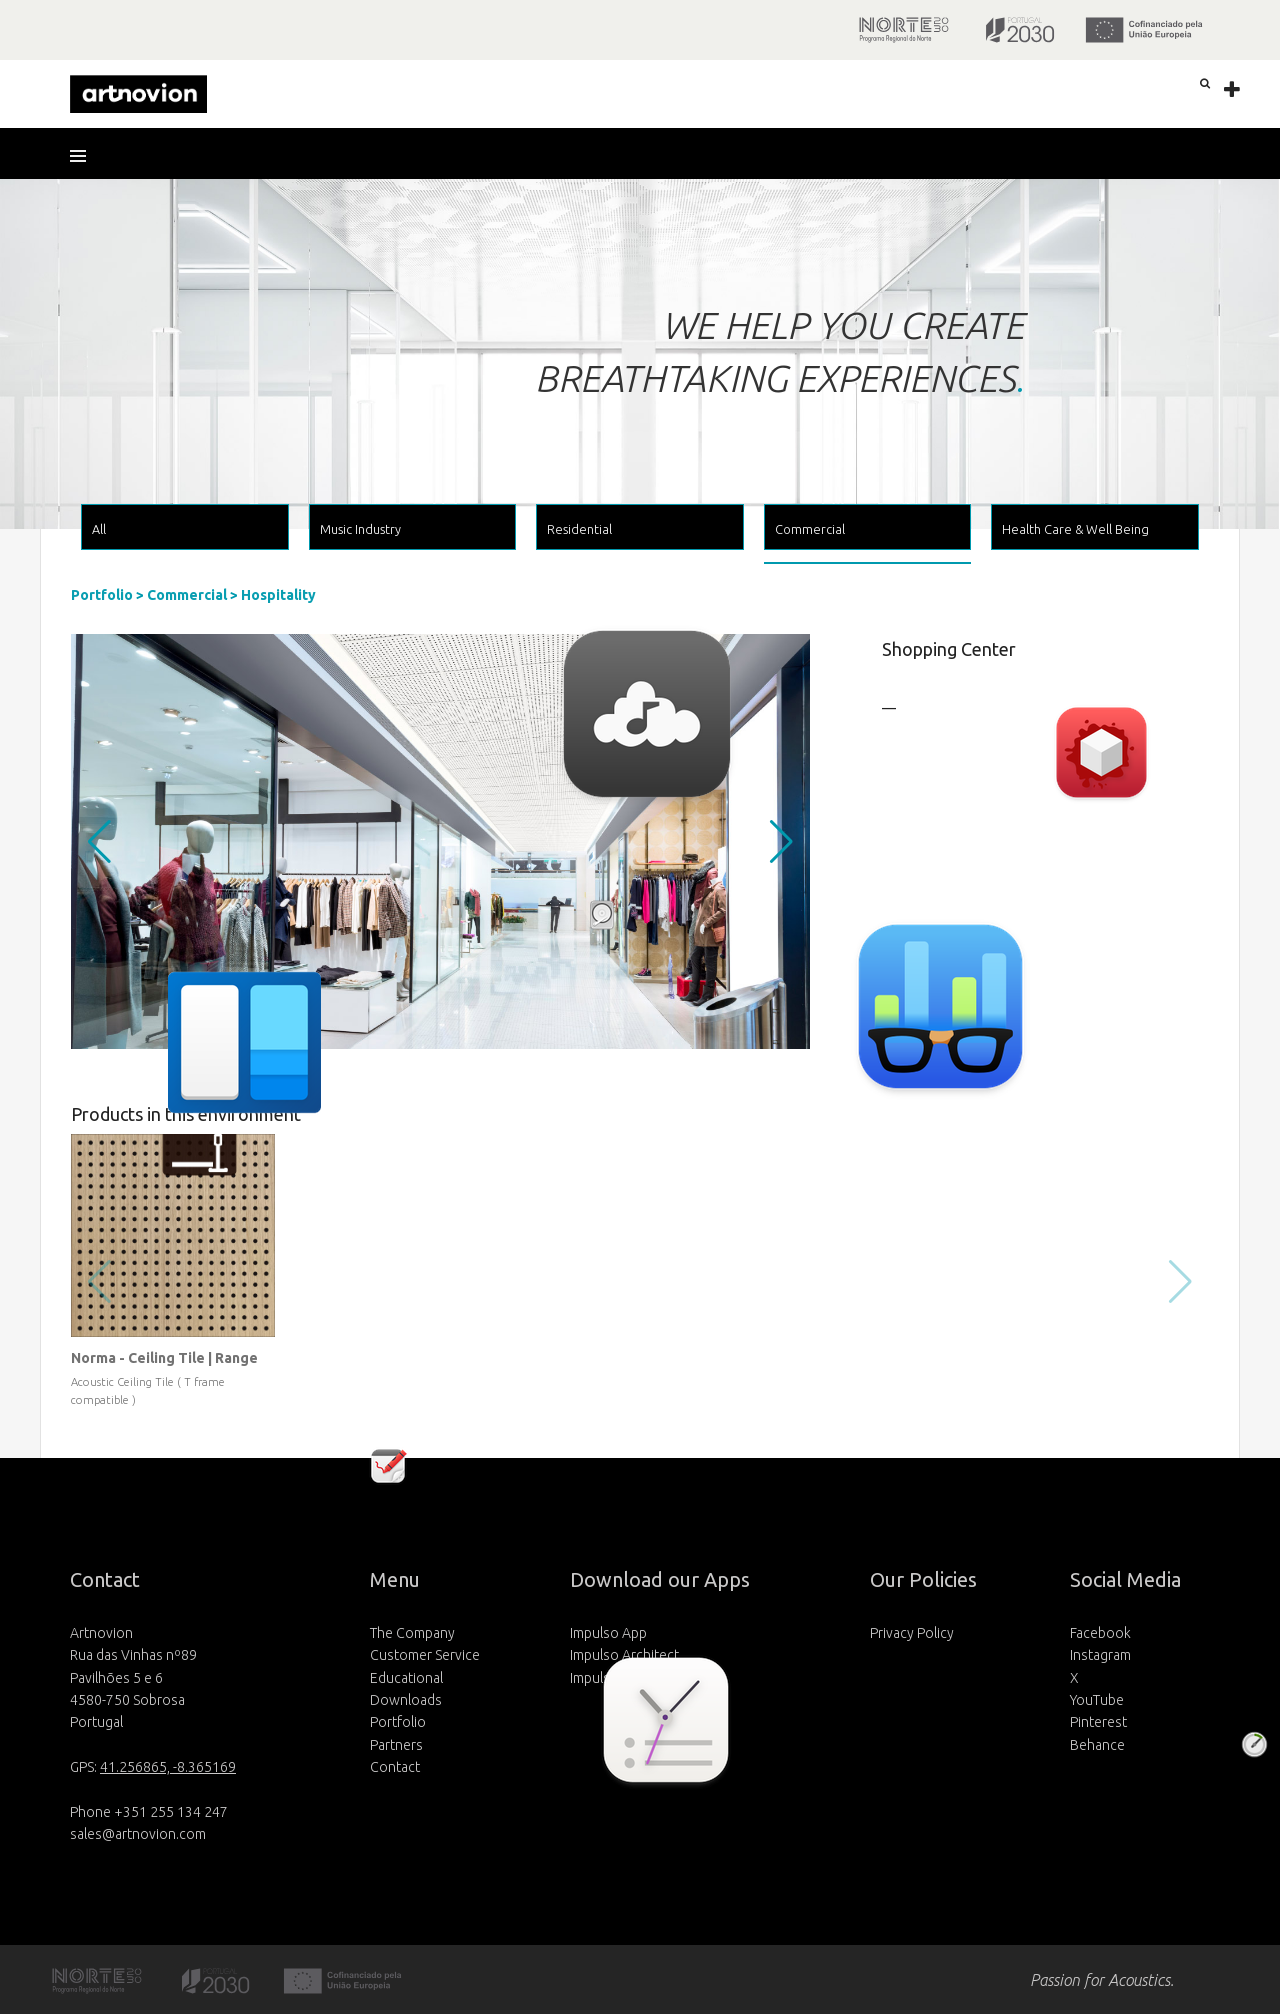  I want to click on open the widgets panel, so click(244, 1042).